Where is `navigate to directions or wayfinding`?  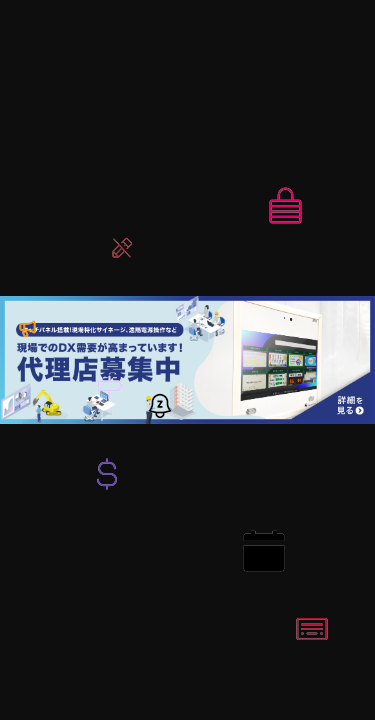
navigate to directions or wayfinding is located at coordinates (109, 387).